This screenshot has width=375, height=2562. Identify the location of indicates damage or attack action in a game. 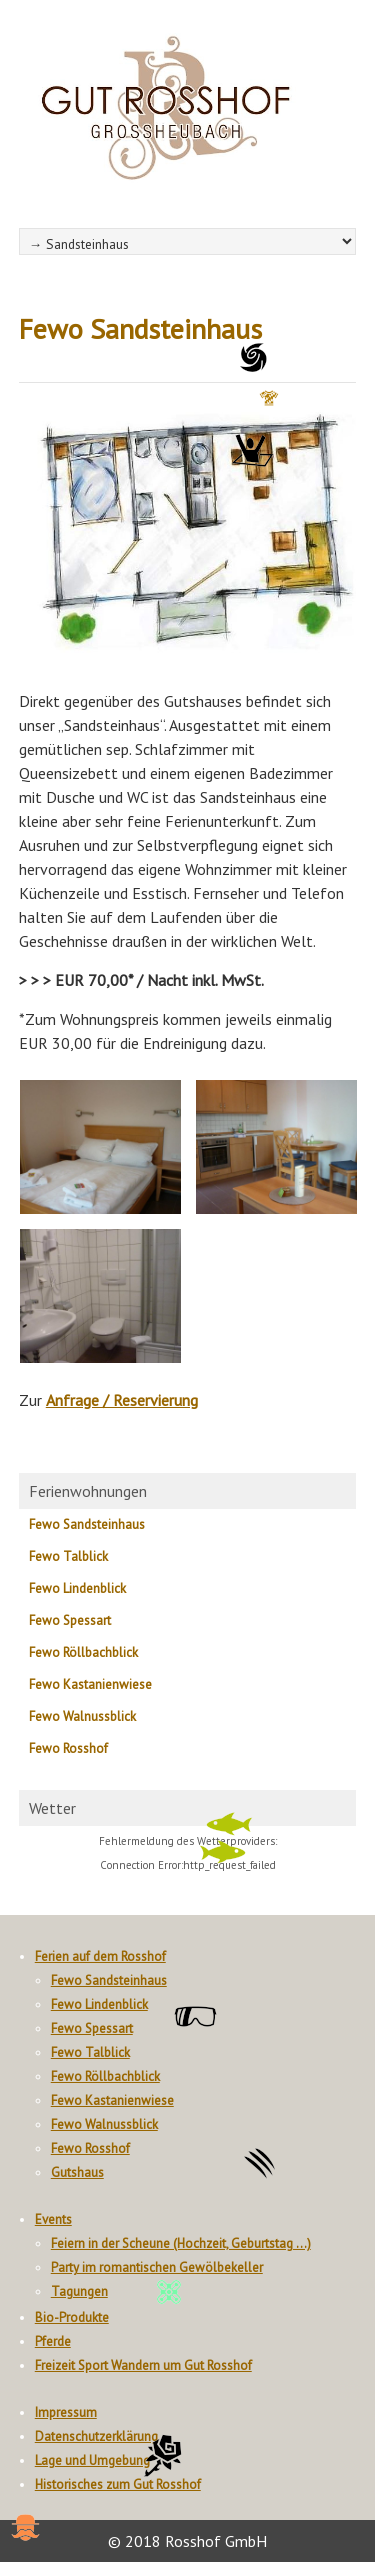
(259, 2163).